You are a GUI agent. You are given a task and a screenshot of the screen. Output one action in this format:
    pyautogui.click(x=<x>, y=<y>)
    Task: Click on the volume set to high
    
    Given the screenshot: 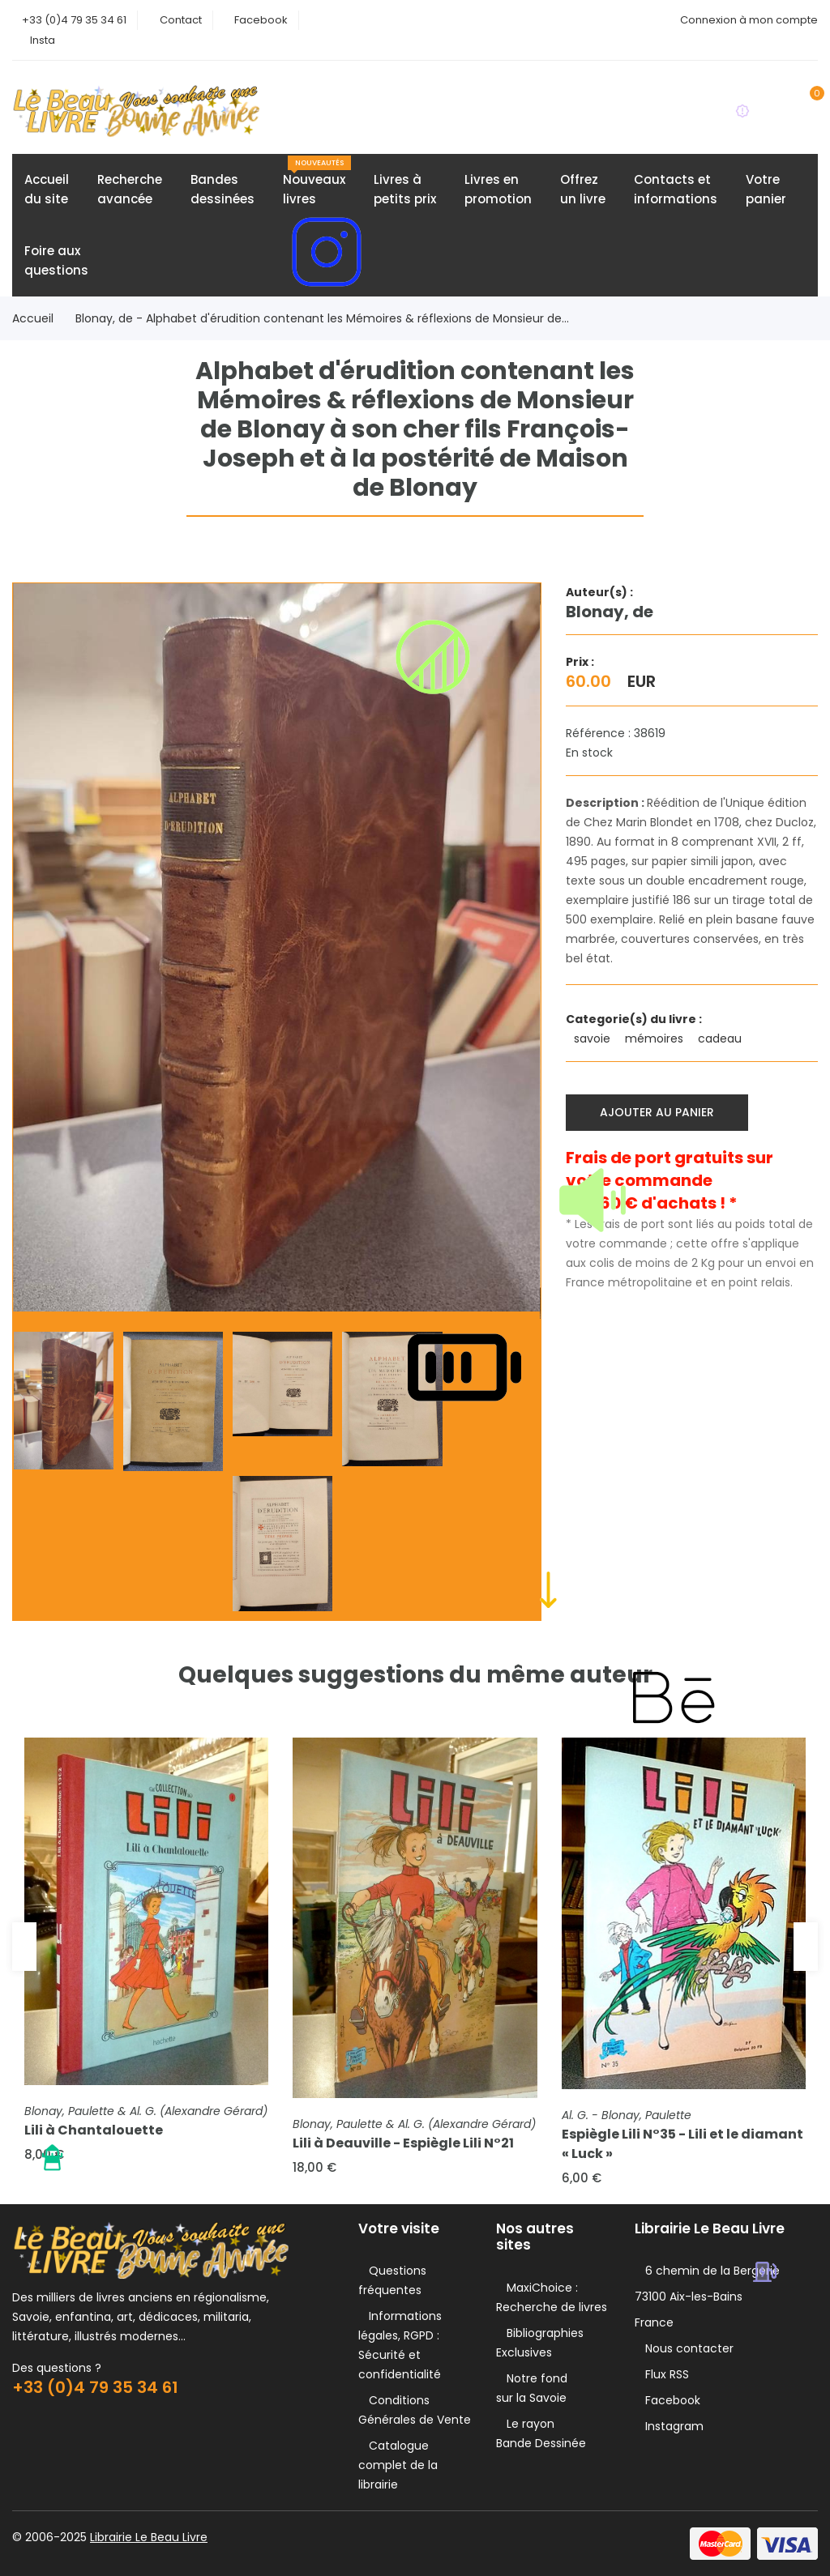 What is the action you would take?
    pyautogui.click(x=591, y=1200)
    